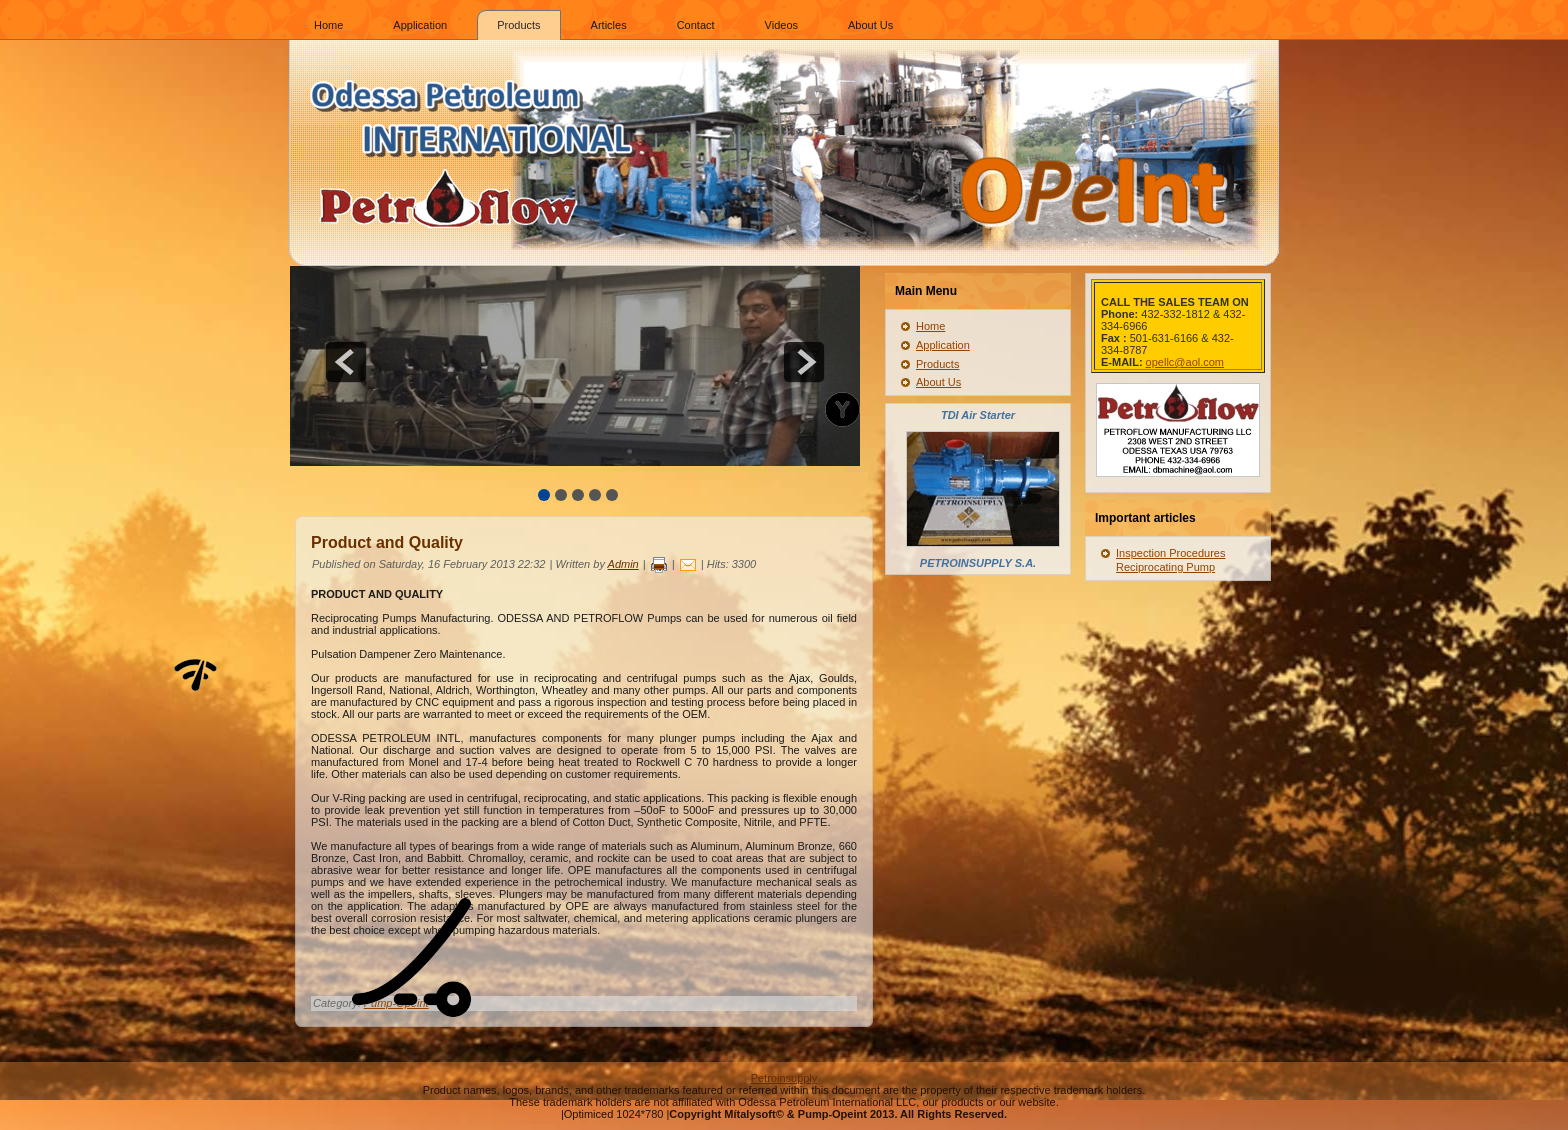  Describe the element at coordinates (842, 409) in the screenshot. I see `press the Y button on xbox controller` at that location.